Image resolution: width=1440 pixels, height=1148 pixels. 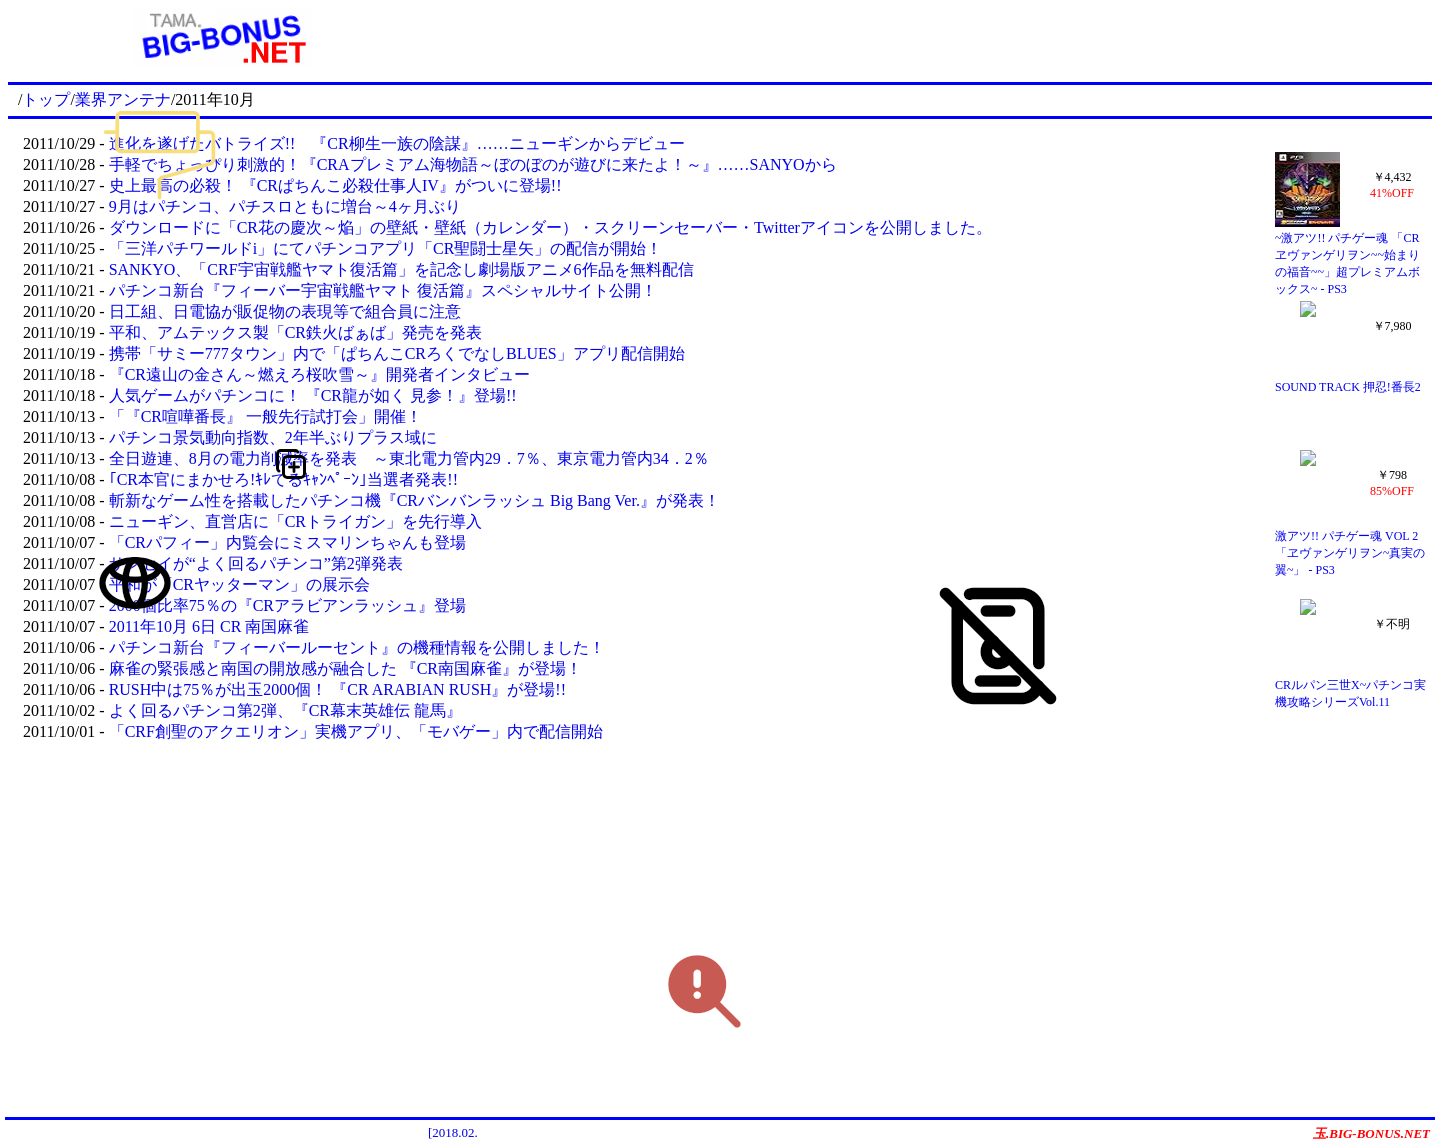 What do you see at coordinates (291, 464) in the screenshot?
I see `duplicate and add new item` at bounding box center [291, 464].